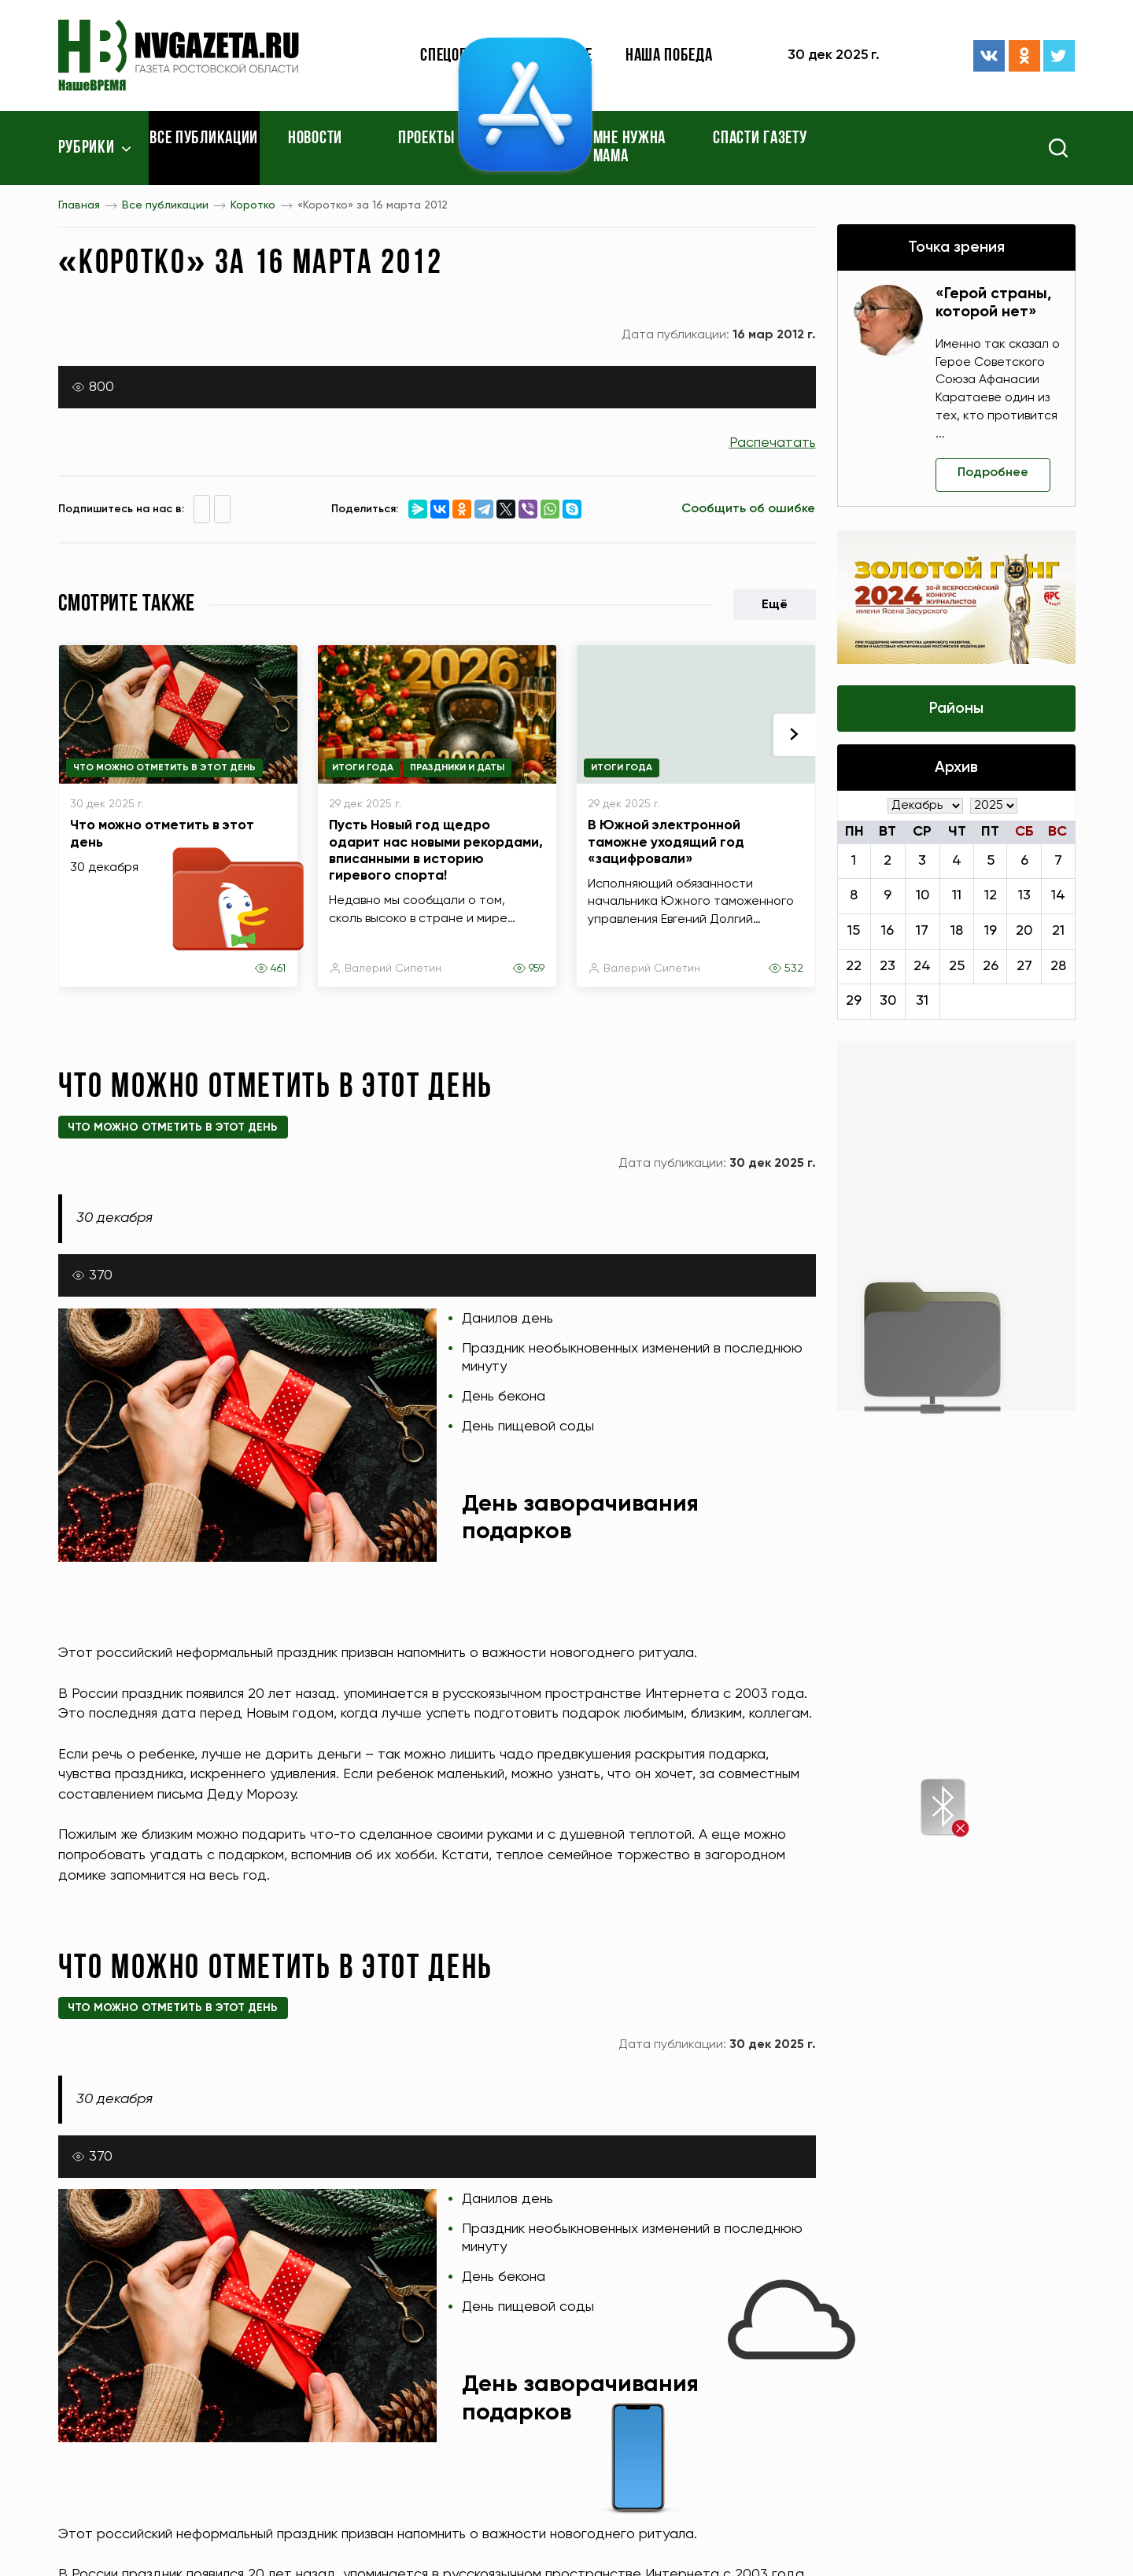 This screenshot has height=2576, width=1133. What do you see at coordinates (238, 902) in the screenshot?
I see `open DuckDuckGo browser downloads folder` at bounding box center [238, 902].